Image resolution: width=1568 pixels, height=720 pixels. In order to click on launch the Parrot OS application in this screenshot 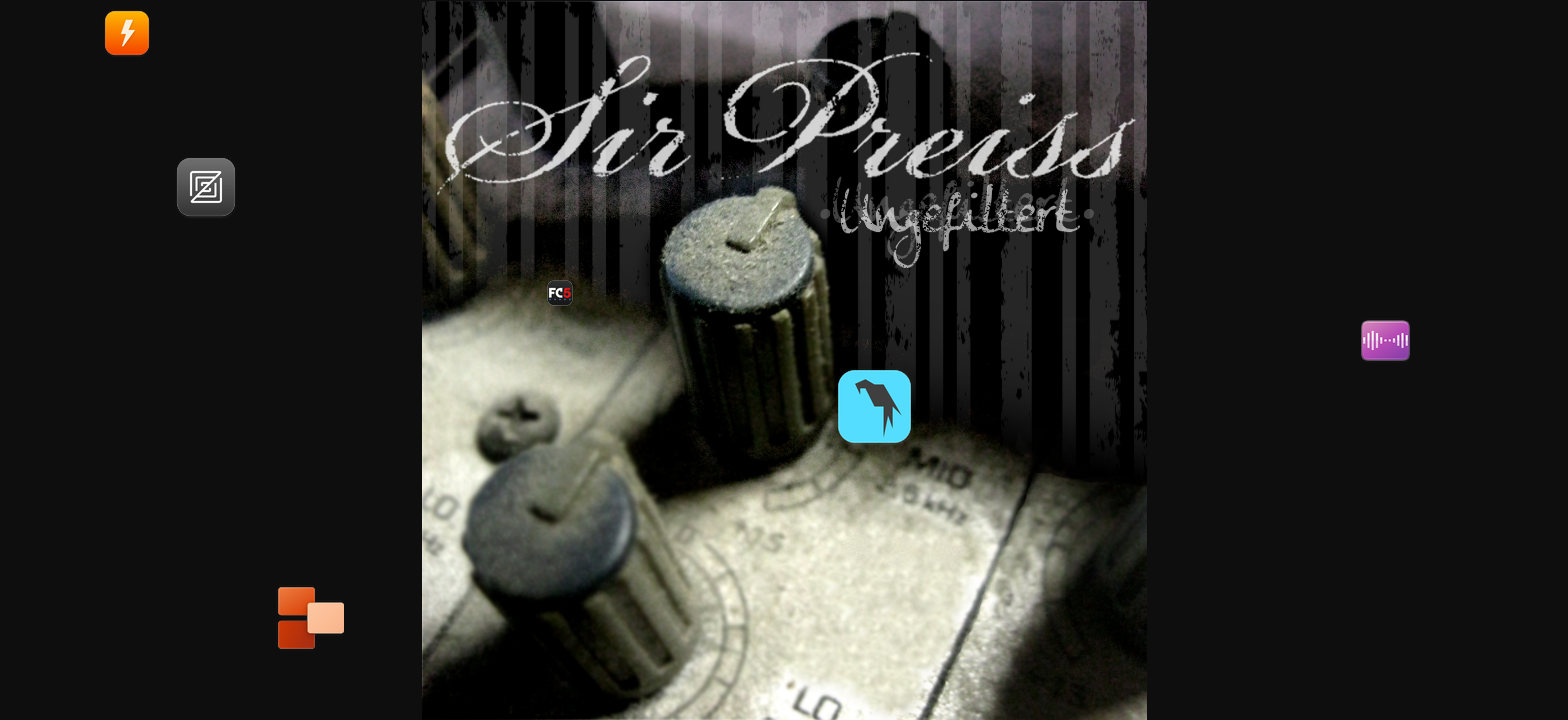, I will do `click(874, 406)`.